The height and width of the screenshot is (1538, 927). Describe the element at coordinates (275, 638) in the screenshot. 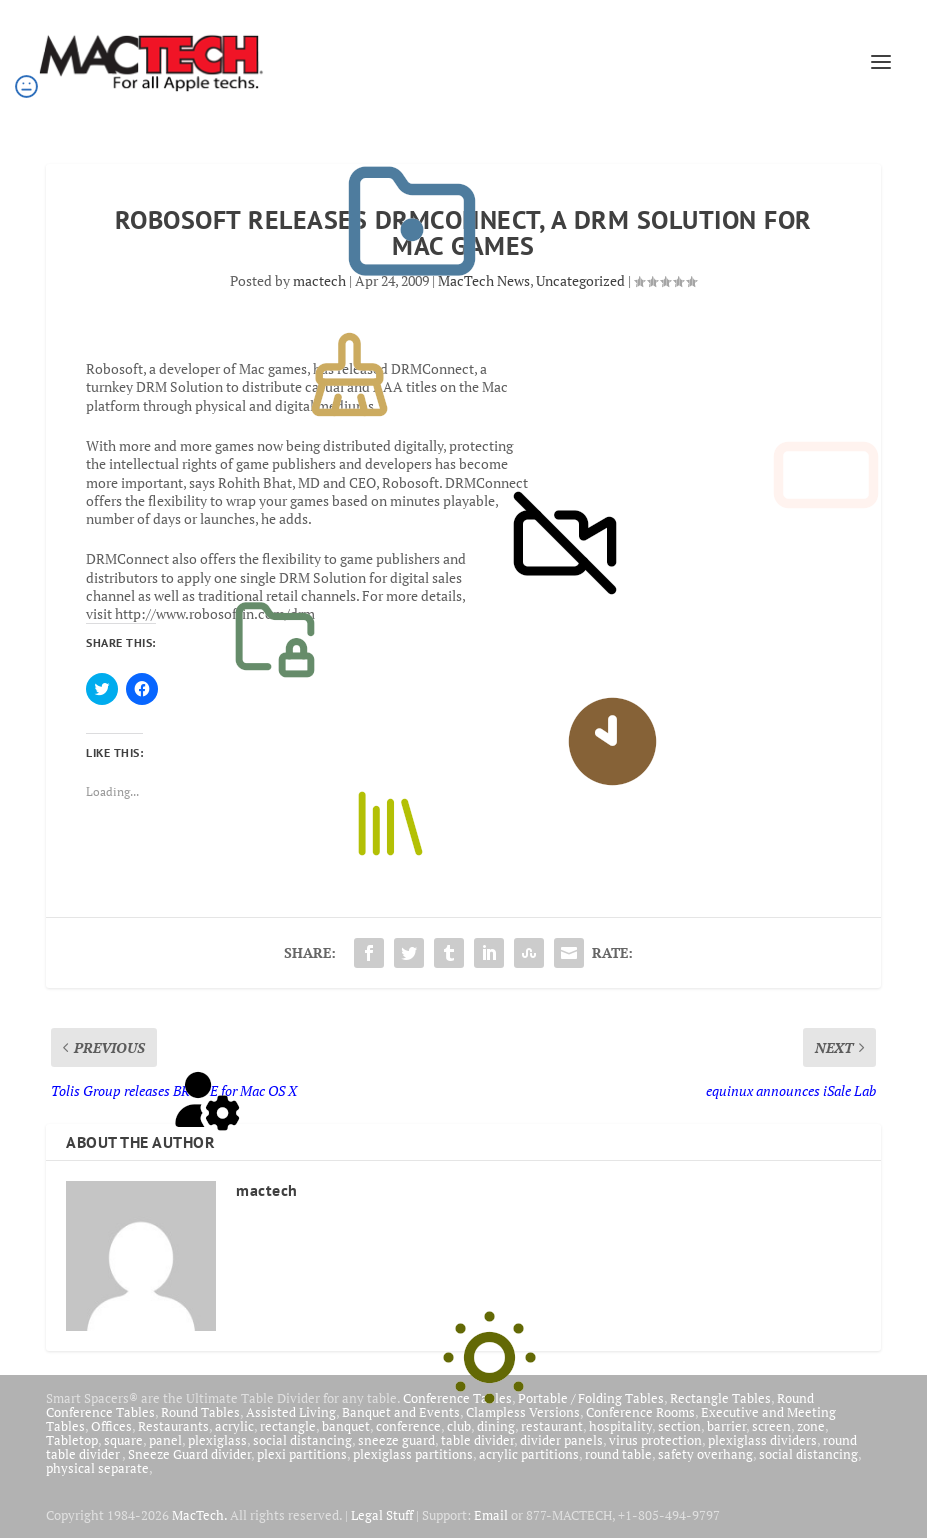

I see `access a password-protected folder` at that location.